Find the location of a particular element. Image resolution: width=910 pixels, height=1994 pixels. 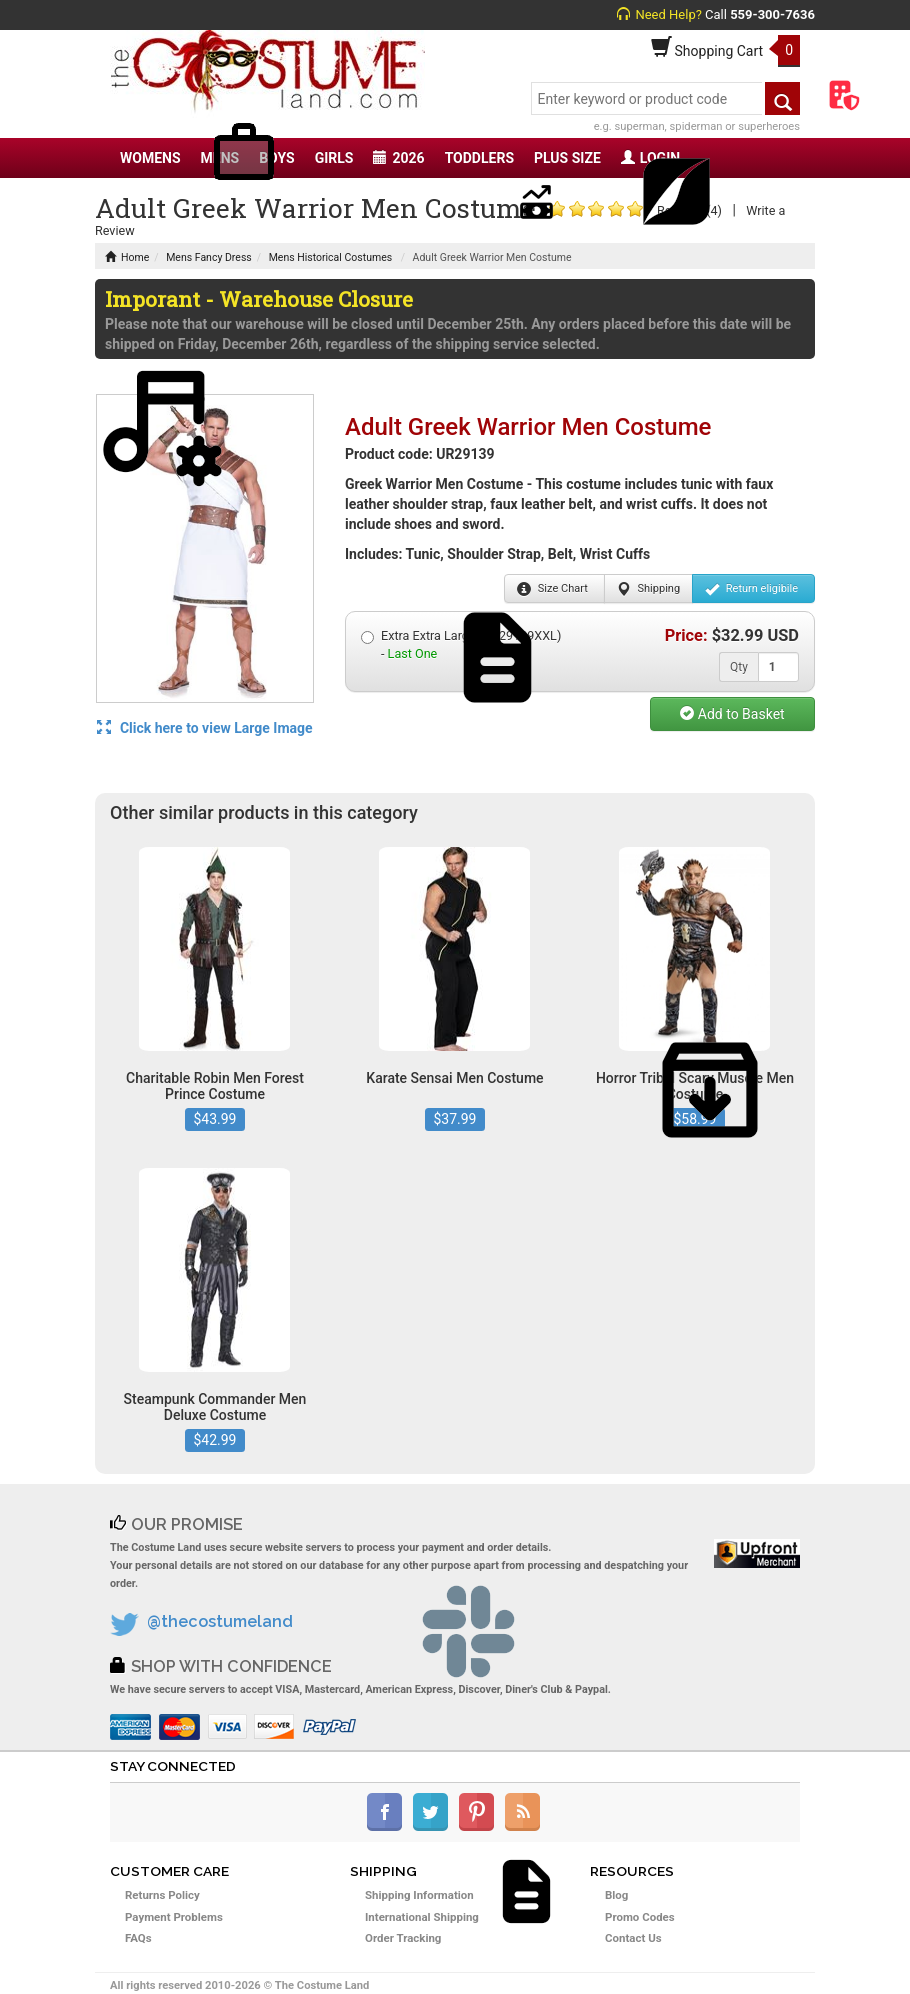

download to local storage is located at coordinates (710, 1090).